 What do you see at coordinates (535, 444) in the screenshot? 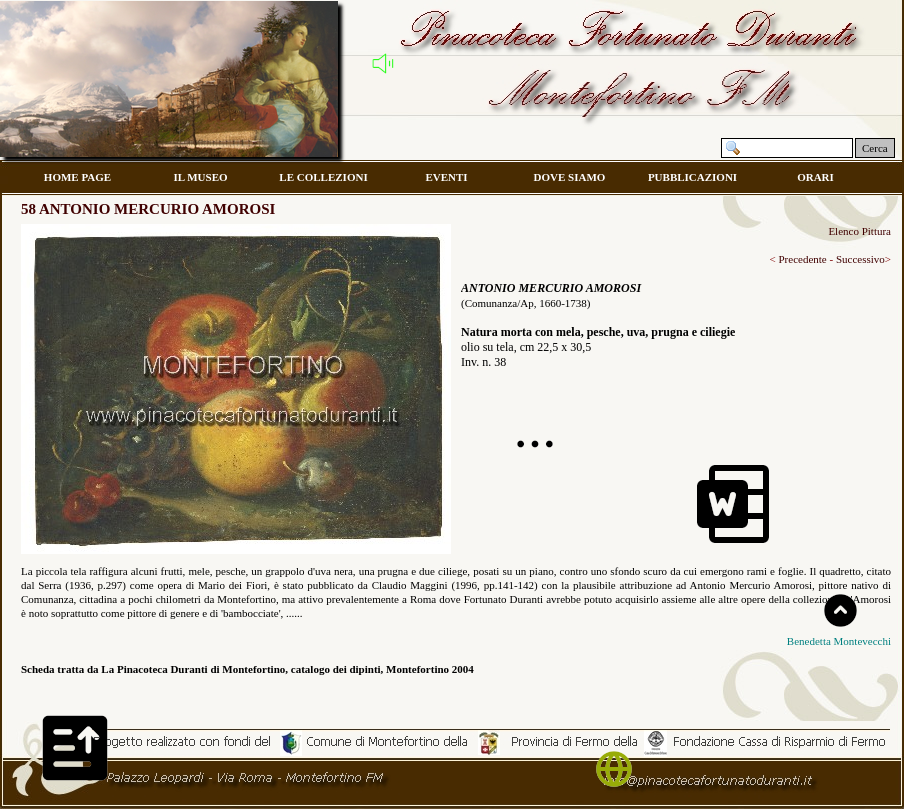
I see `open more options menu` at bounding box center [535, 444].